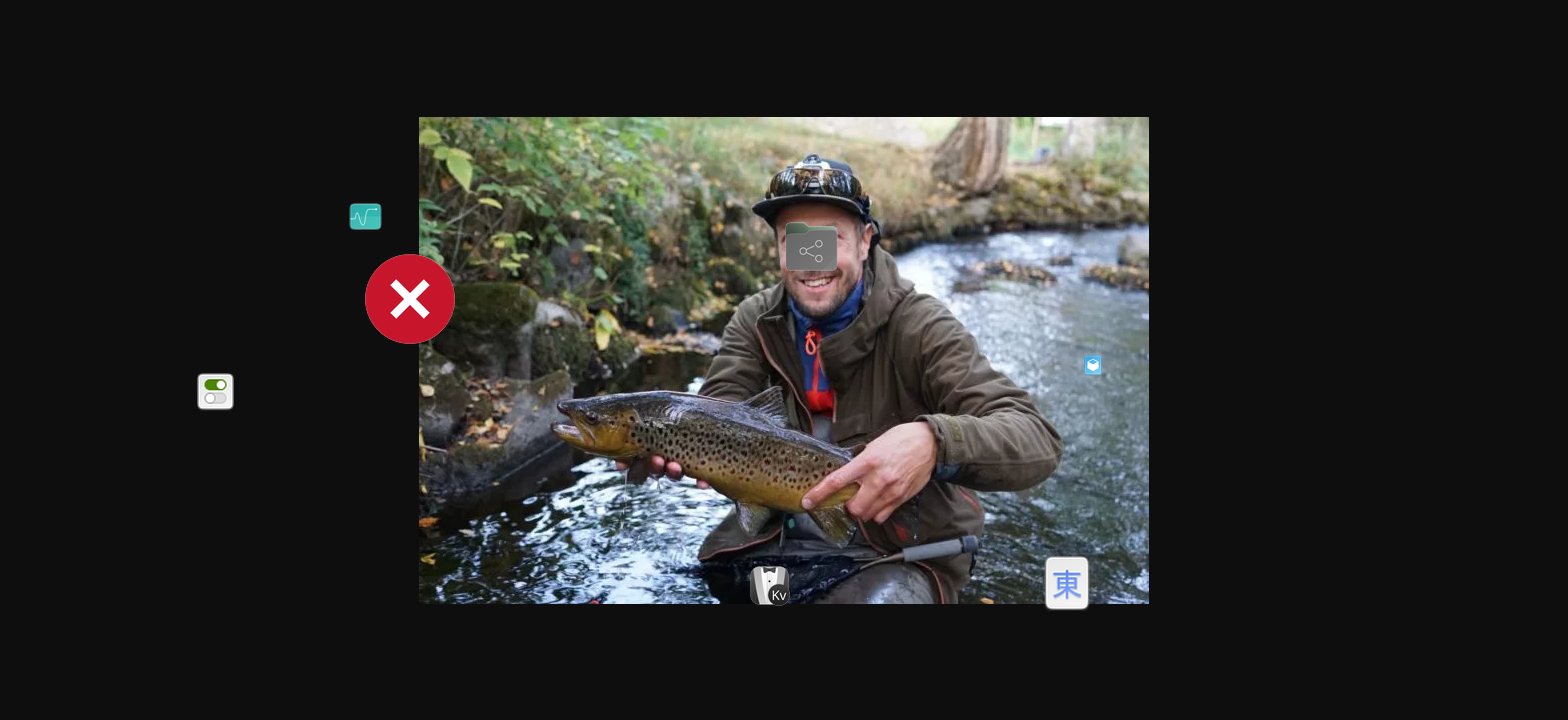 This screenshot has height=720, width=1568. What do you see at coordinates (410, 299) in the screenshot?
I see `cancel or close a dialog` at bounding box center [410, 299].